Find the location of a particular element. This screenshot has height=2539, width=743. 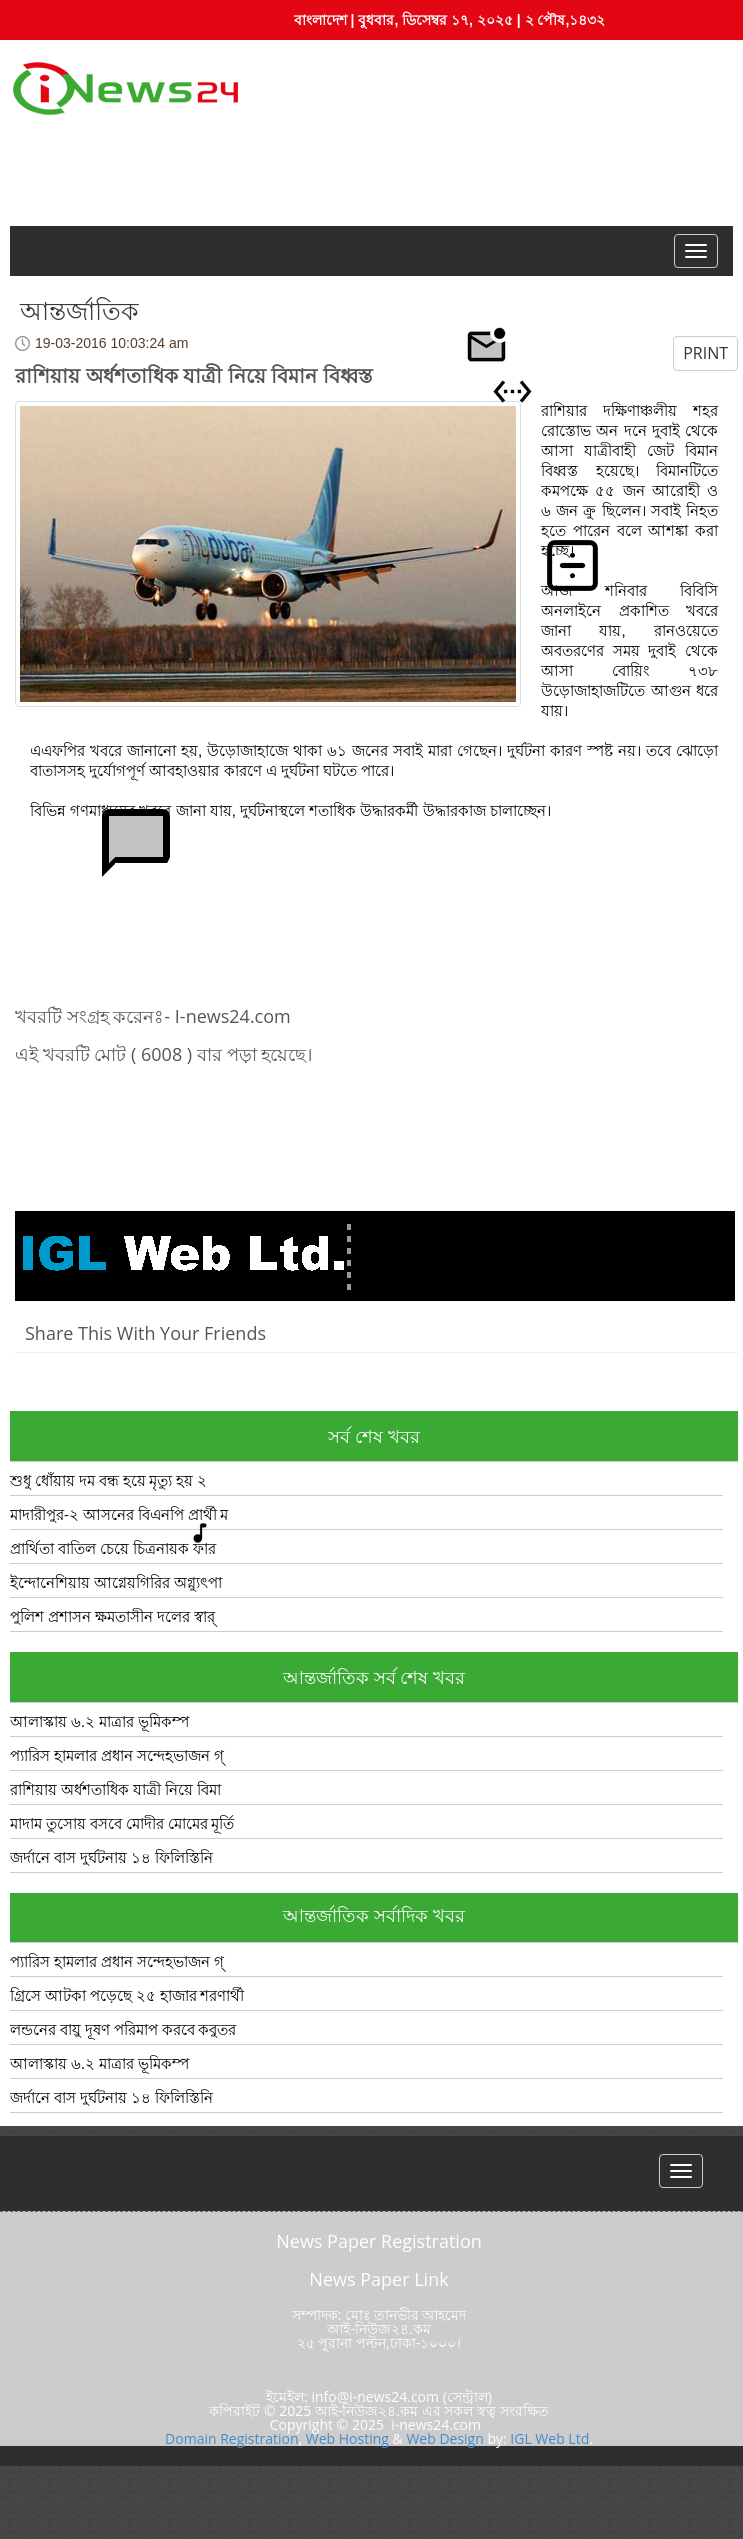

open chat or messaging is located at coordinates (136, 843).